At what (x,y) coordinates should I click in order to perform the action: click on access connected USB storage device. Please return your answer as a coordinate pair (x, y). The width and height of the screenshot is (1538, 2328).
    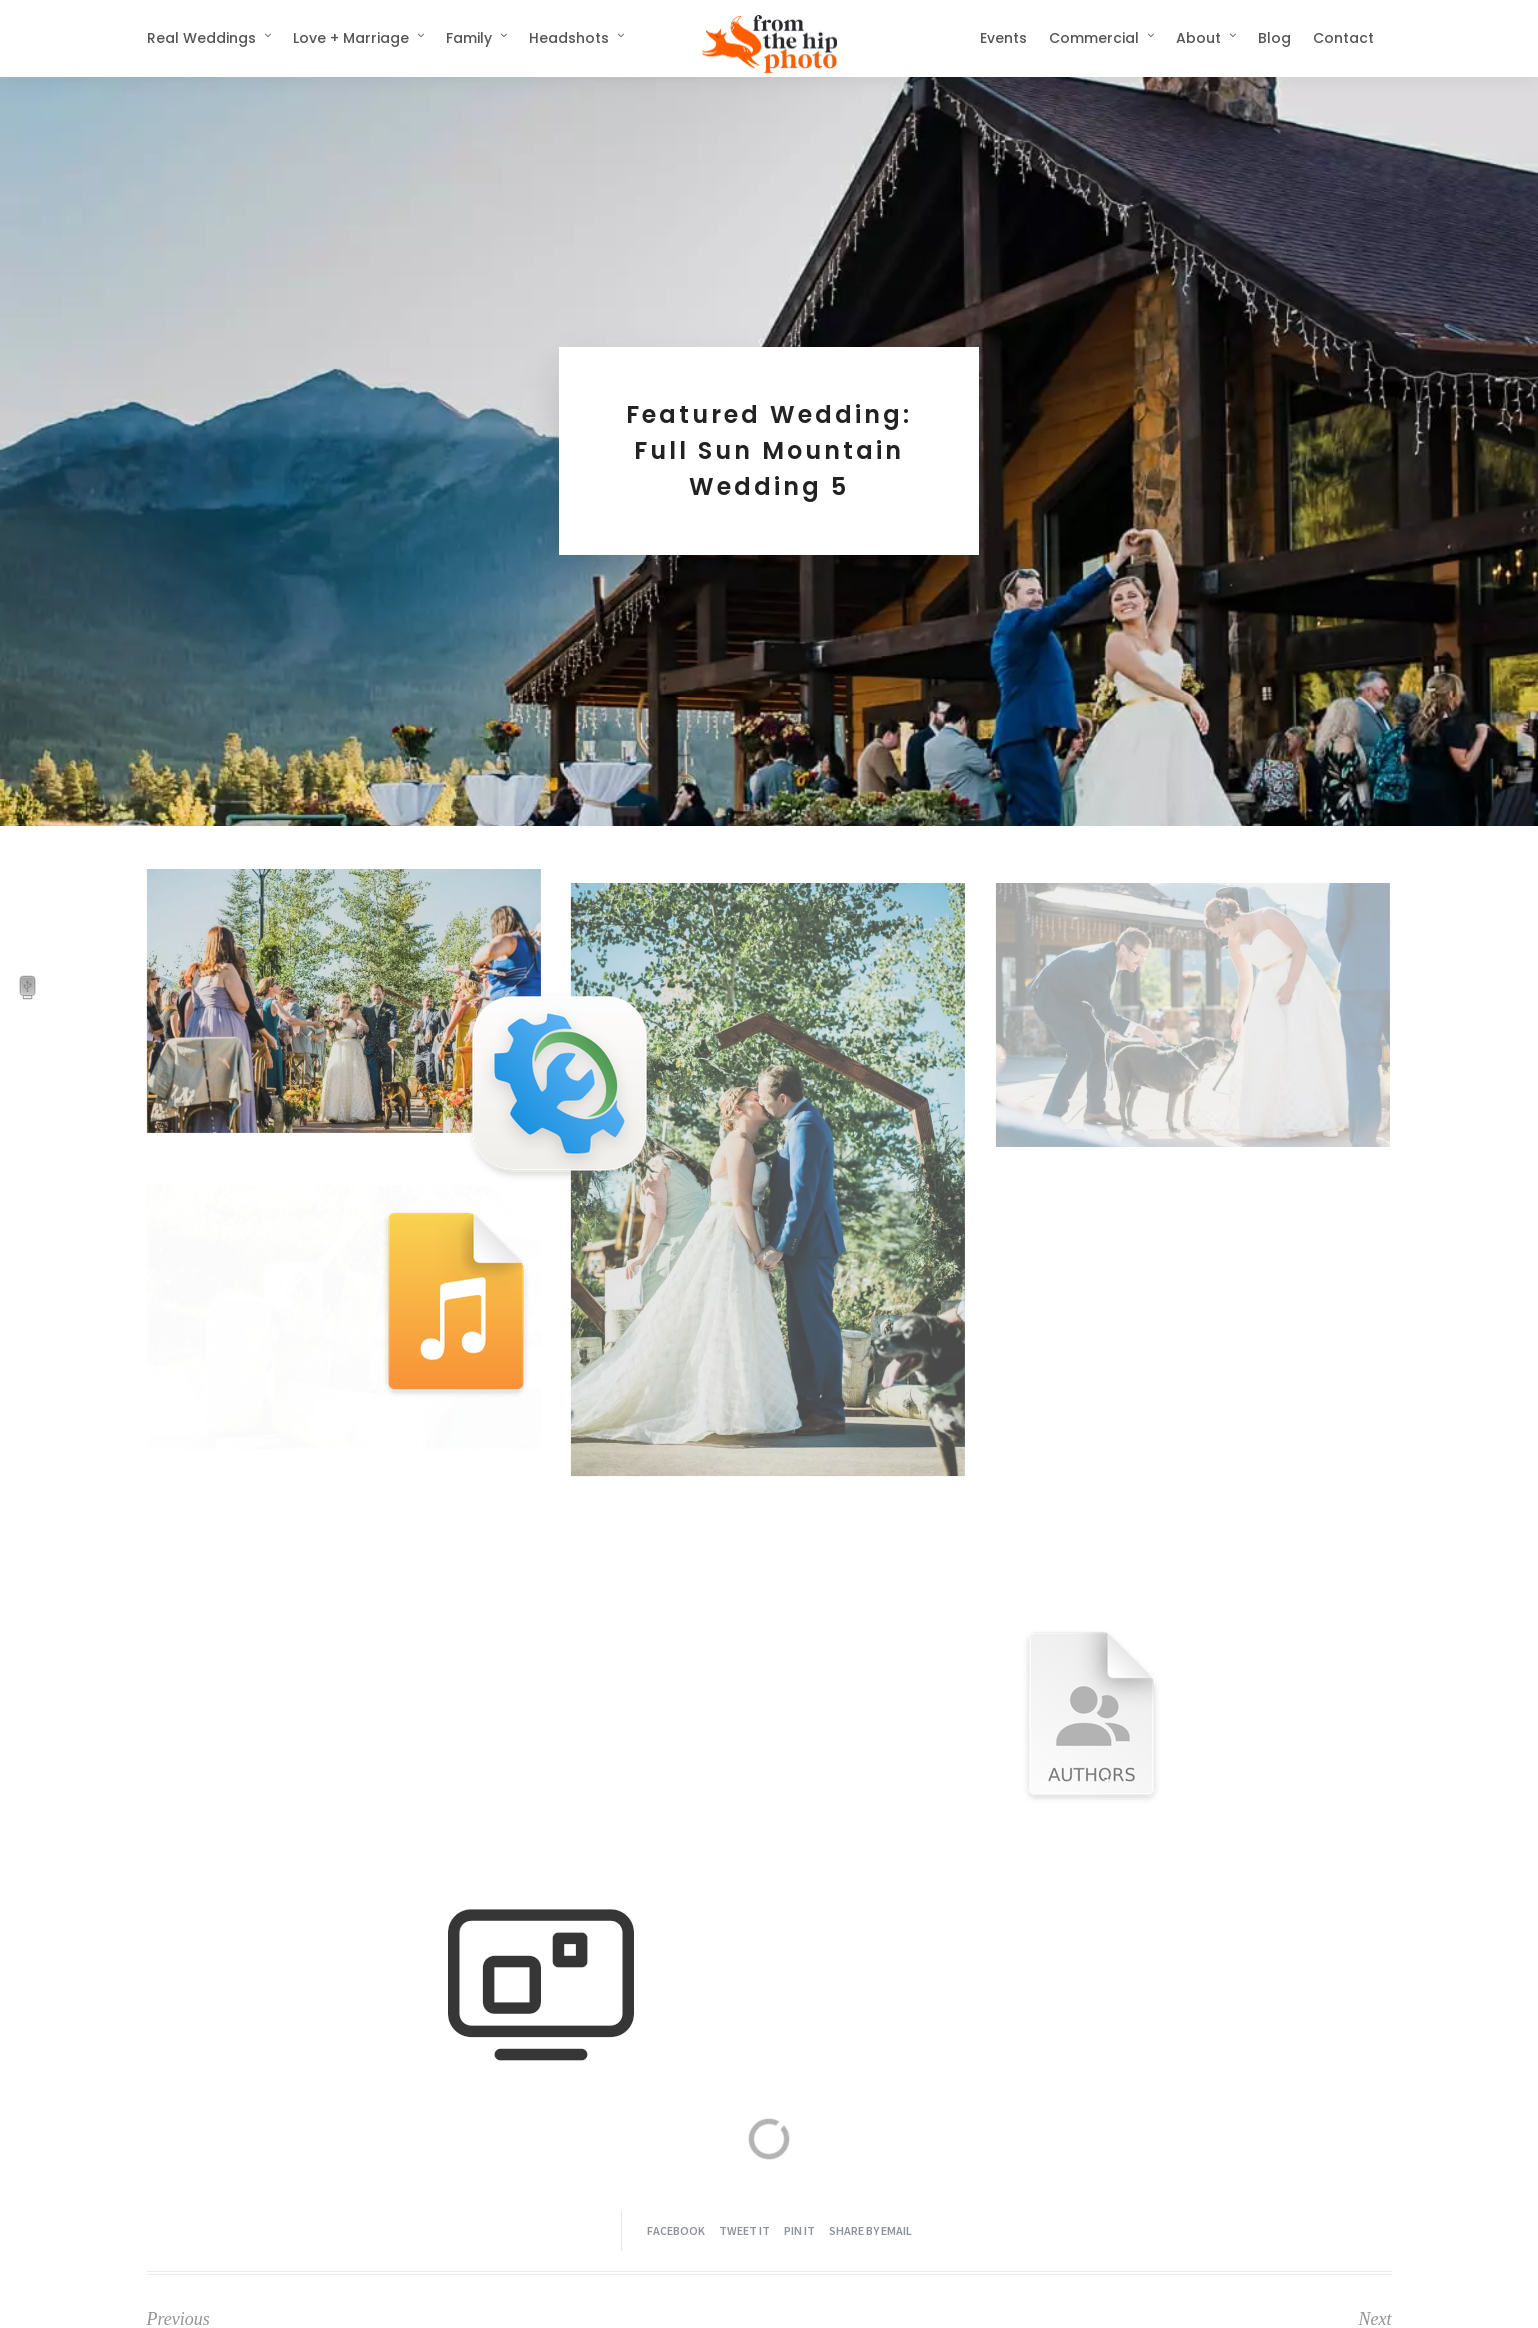
    Looking at the image, I should click on (27, 987).